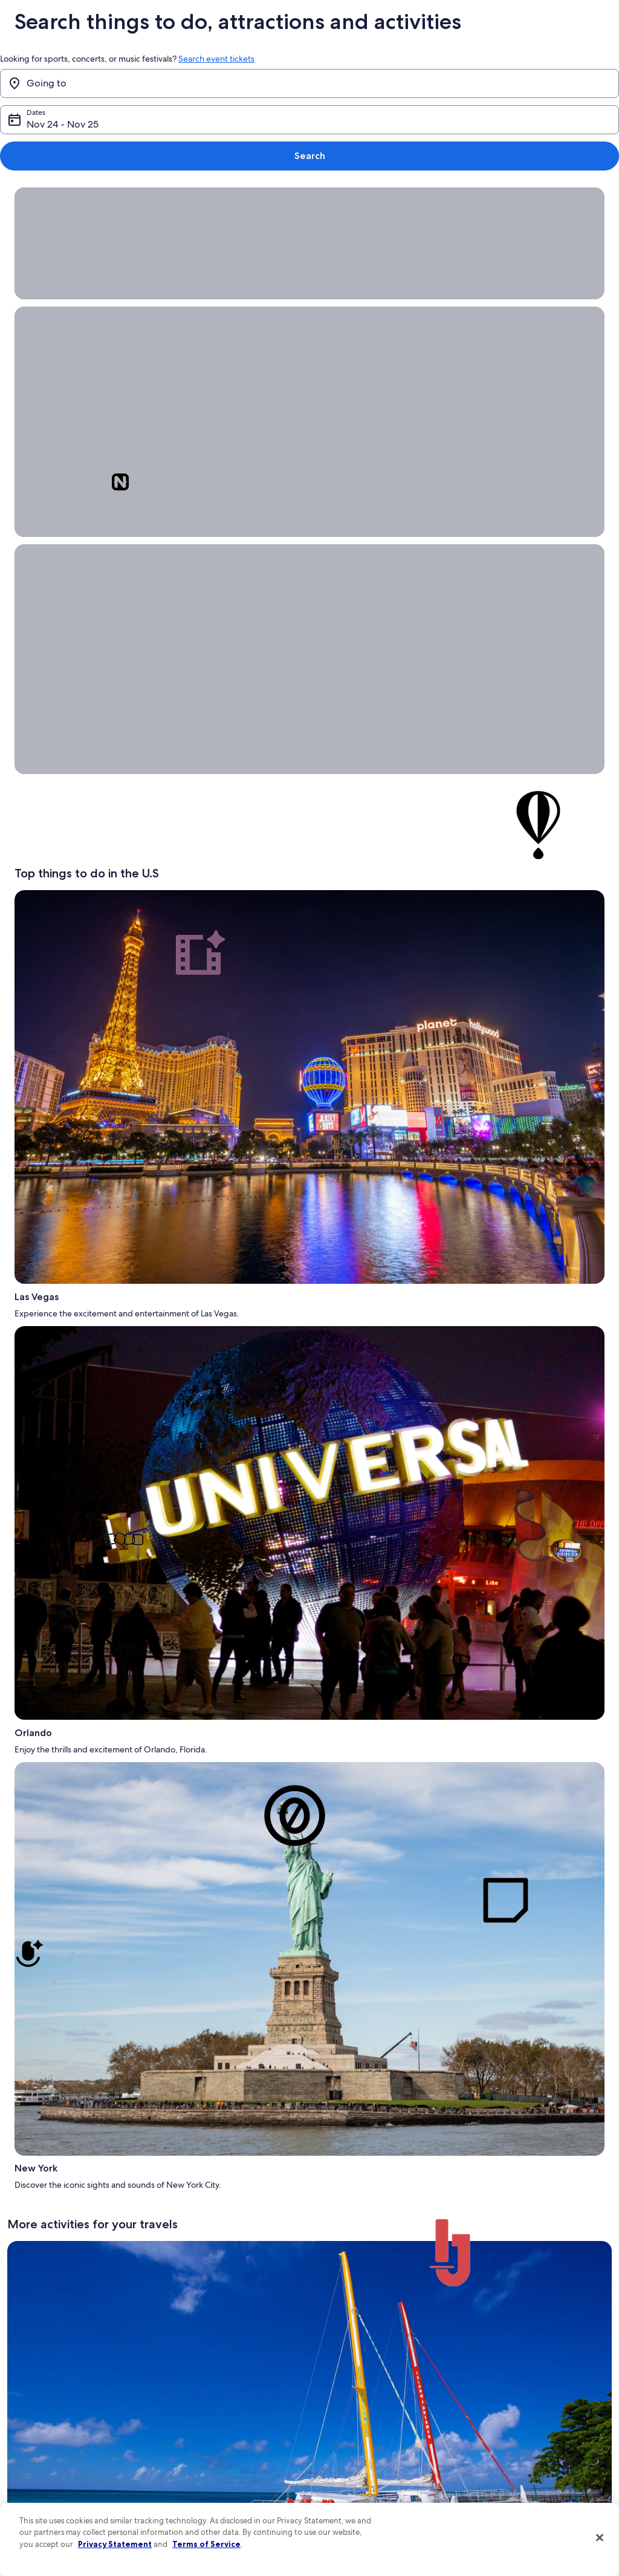 This screenshot has height=2576, width=619. Describe the element at coordinates (294, 1815) in the screenshot. I see `indicates content is in the public domain (CC0 license)` at that location.